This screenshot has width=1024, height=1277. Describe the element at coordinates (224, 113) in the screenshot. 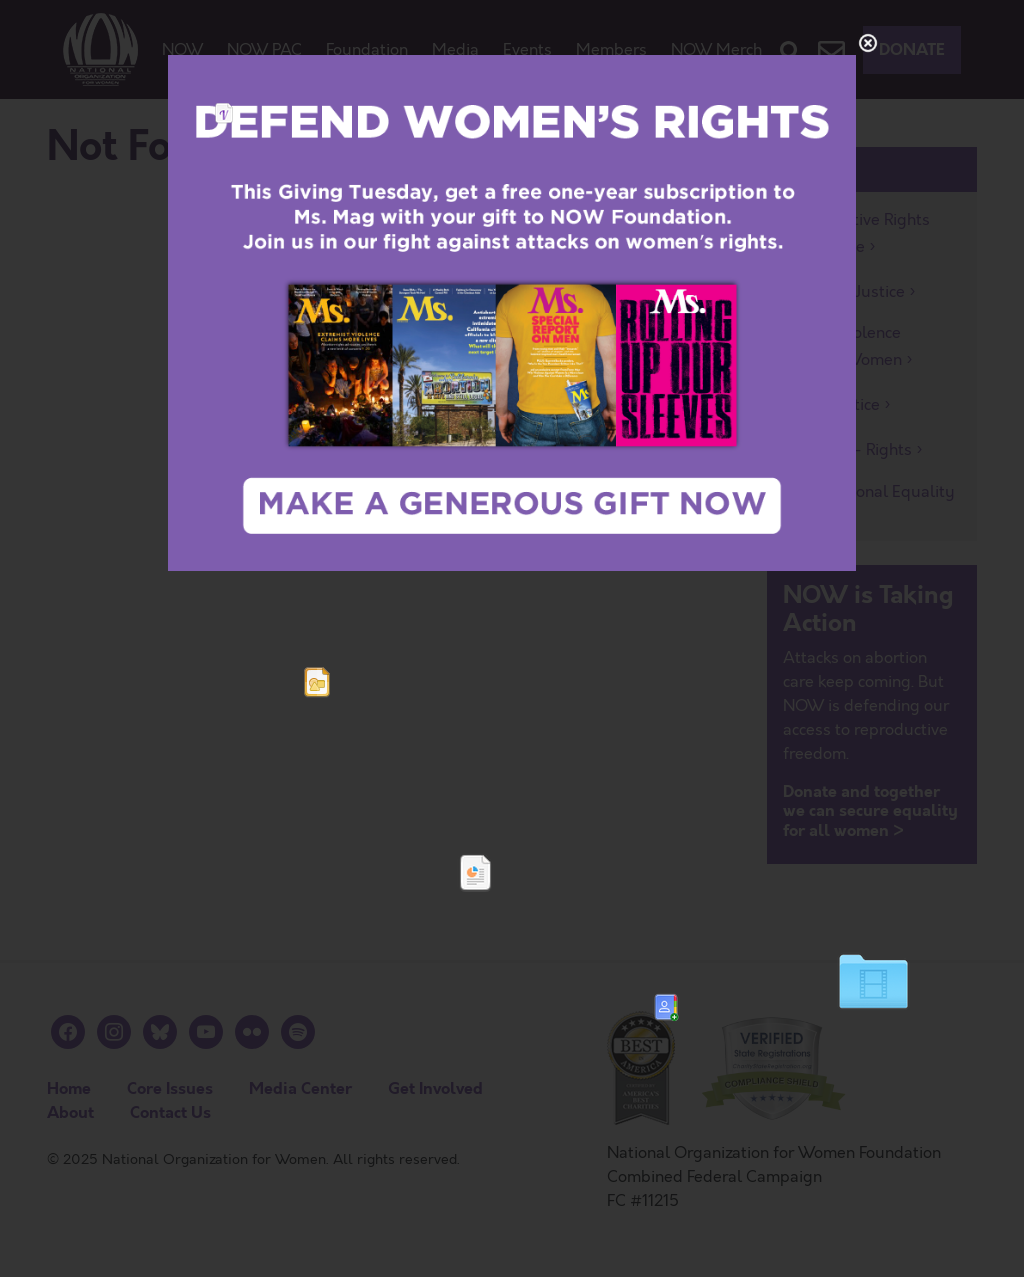

I see `indicates a Vala programming language source file` at that location.